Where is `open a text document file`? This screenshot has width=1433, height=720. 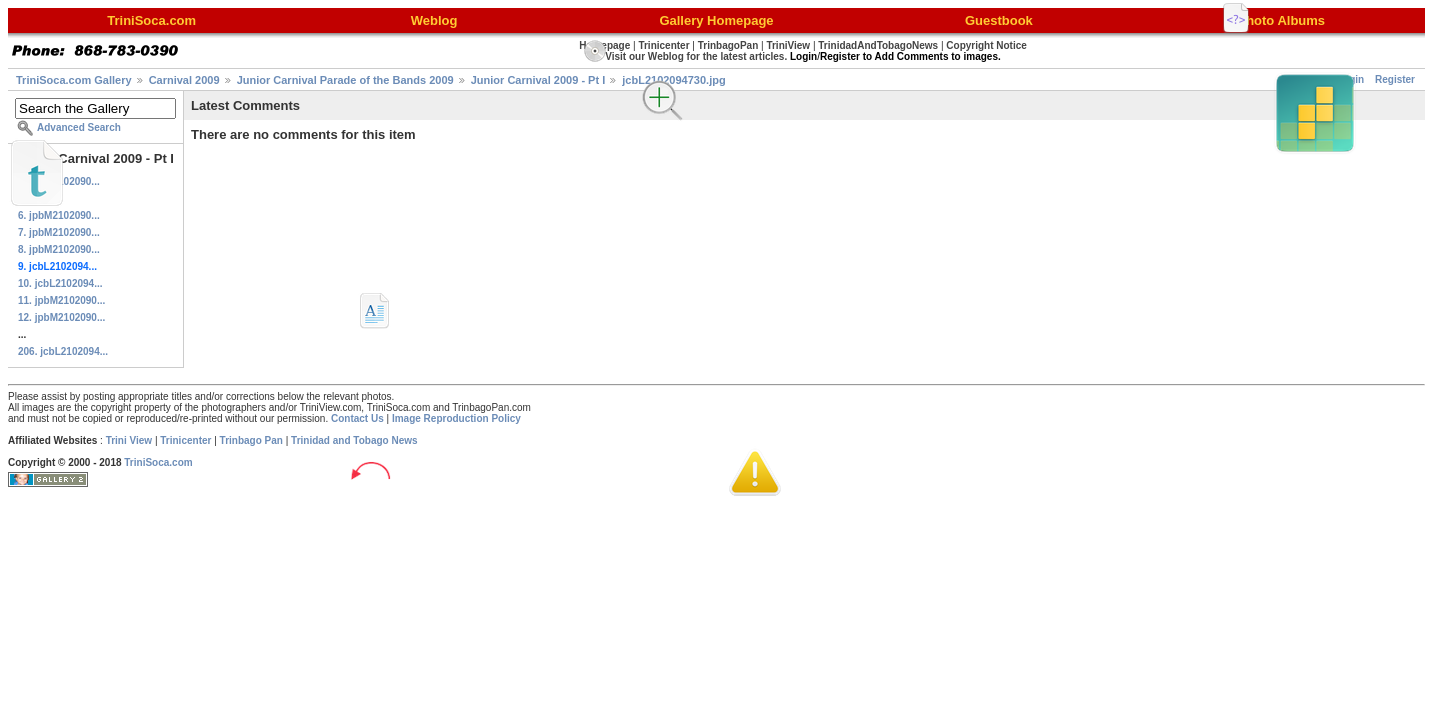 open a text document file is located at coordinates (374, 310).